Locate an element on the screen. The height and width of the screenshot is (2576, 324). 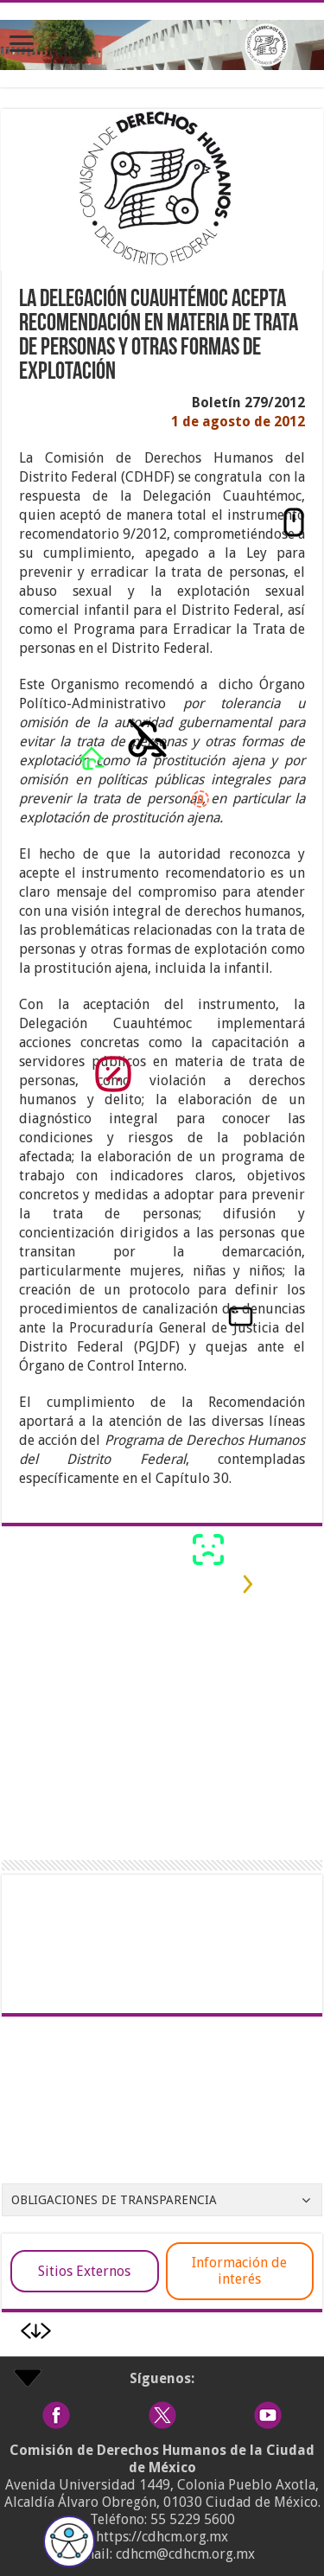
face id authentication failed is located at coordinates (208, 1550).